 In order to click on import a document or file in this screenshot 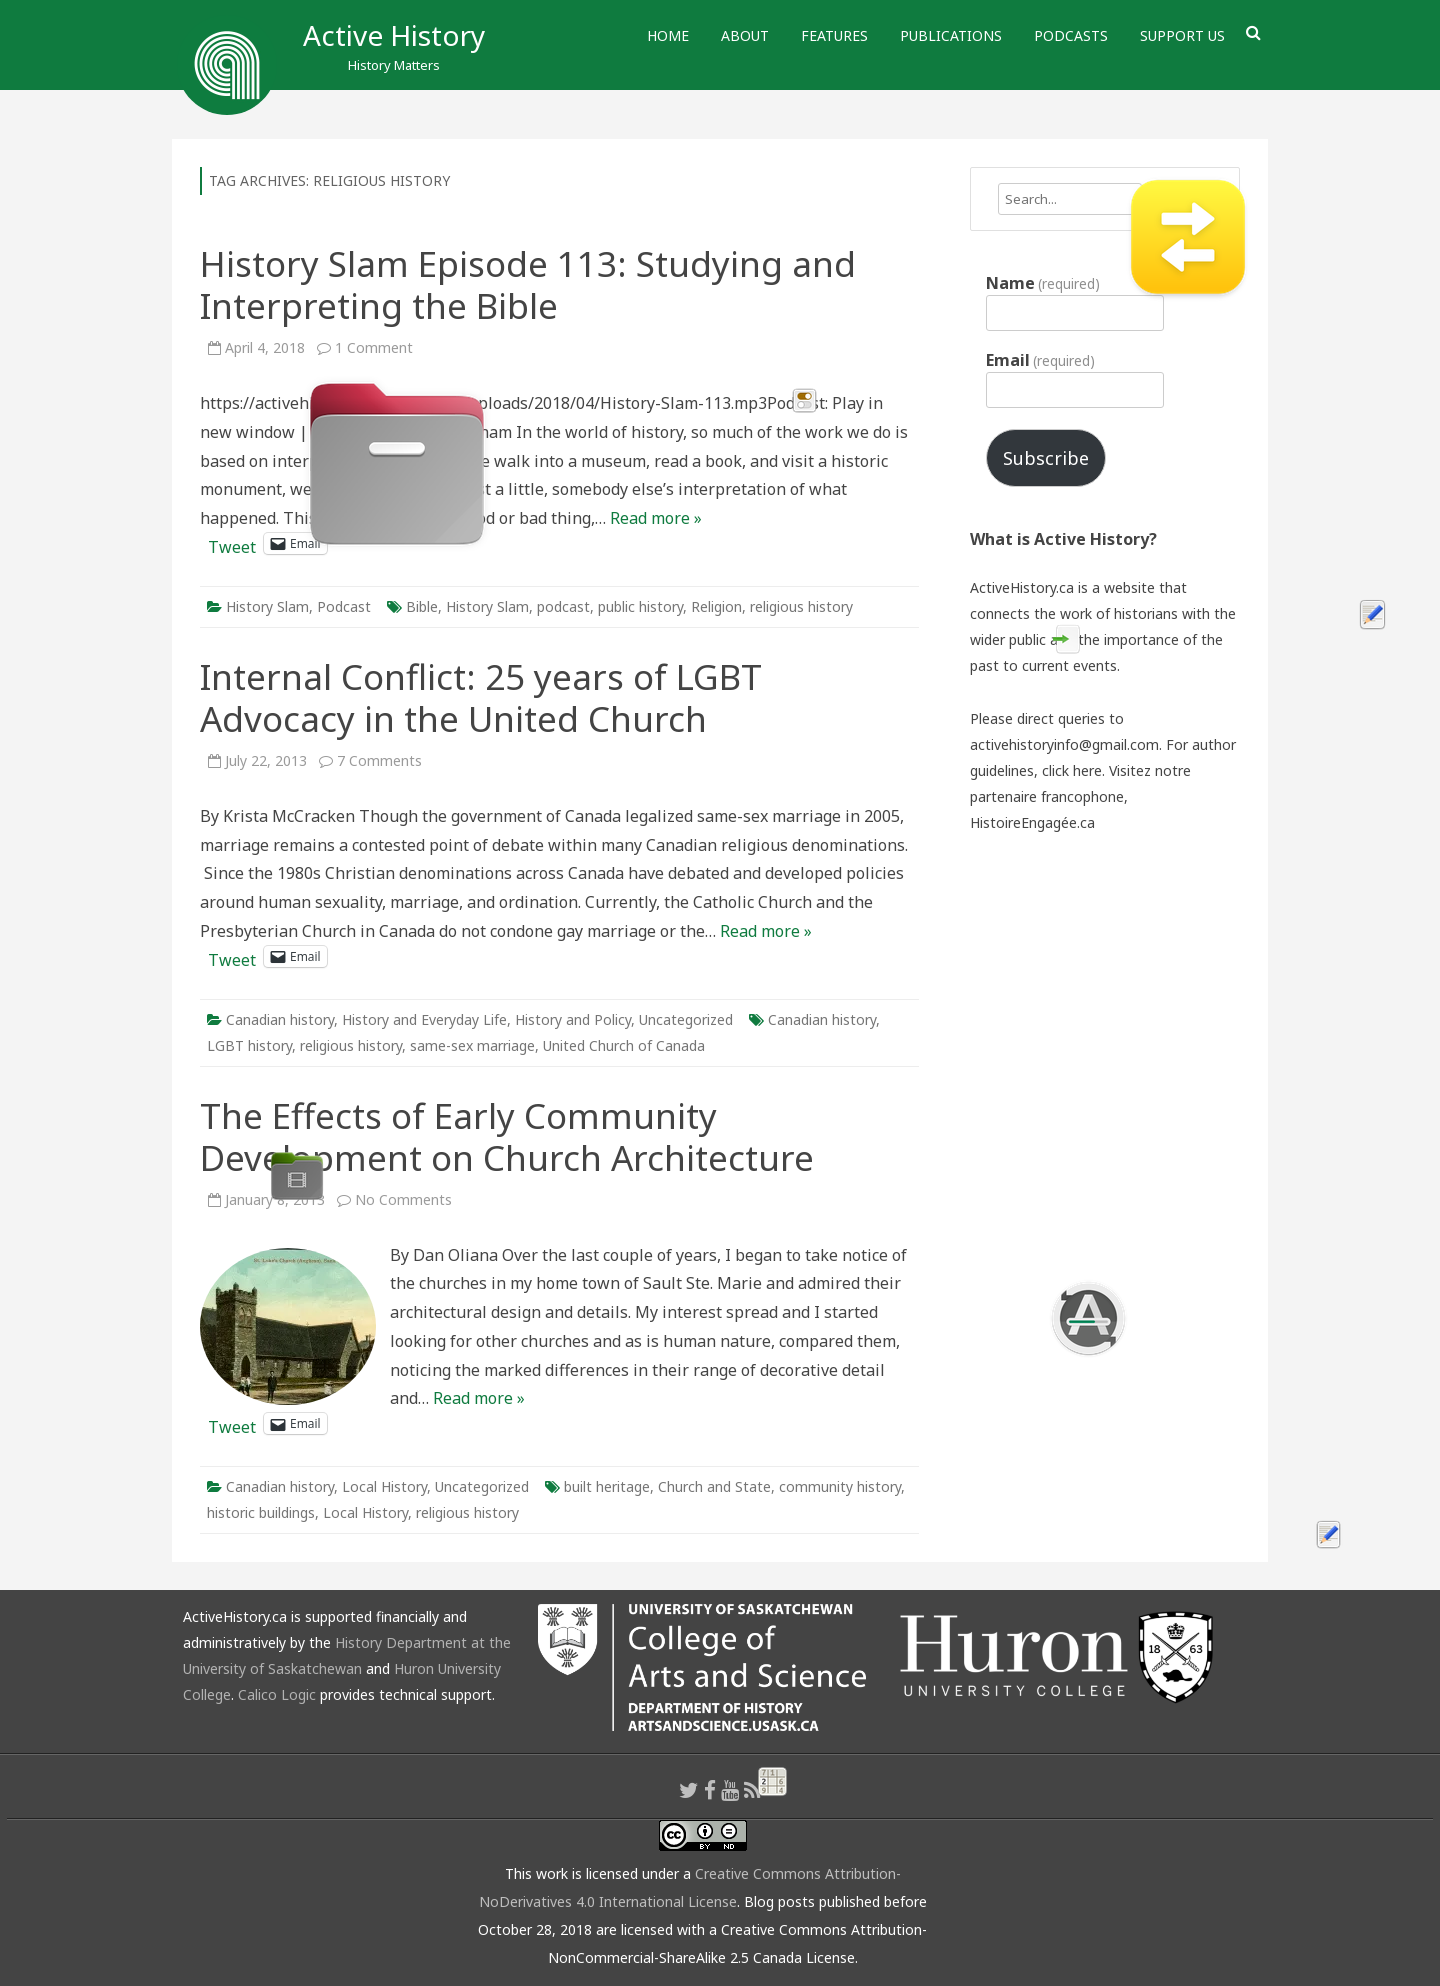, I will do `click(1068, 639)`.